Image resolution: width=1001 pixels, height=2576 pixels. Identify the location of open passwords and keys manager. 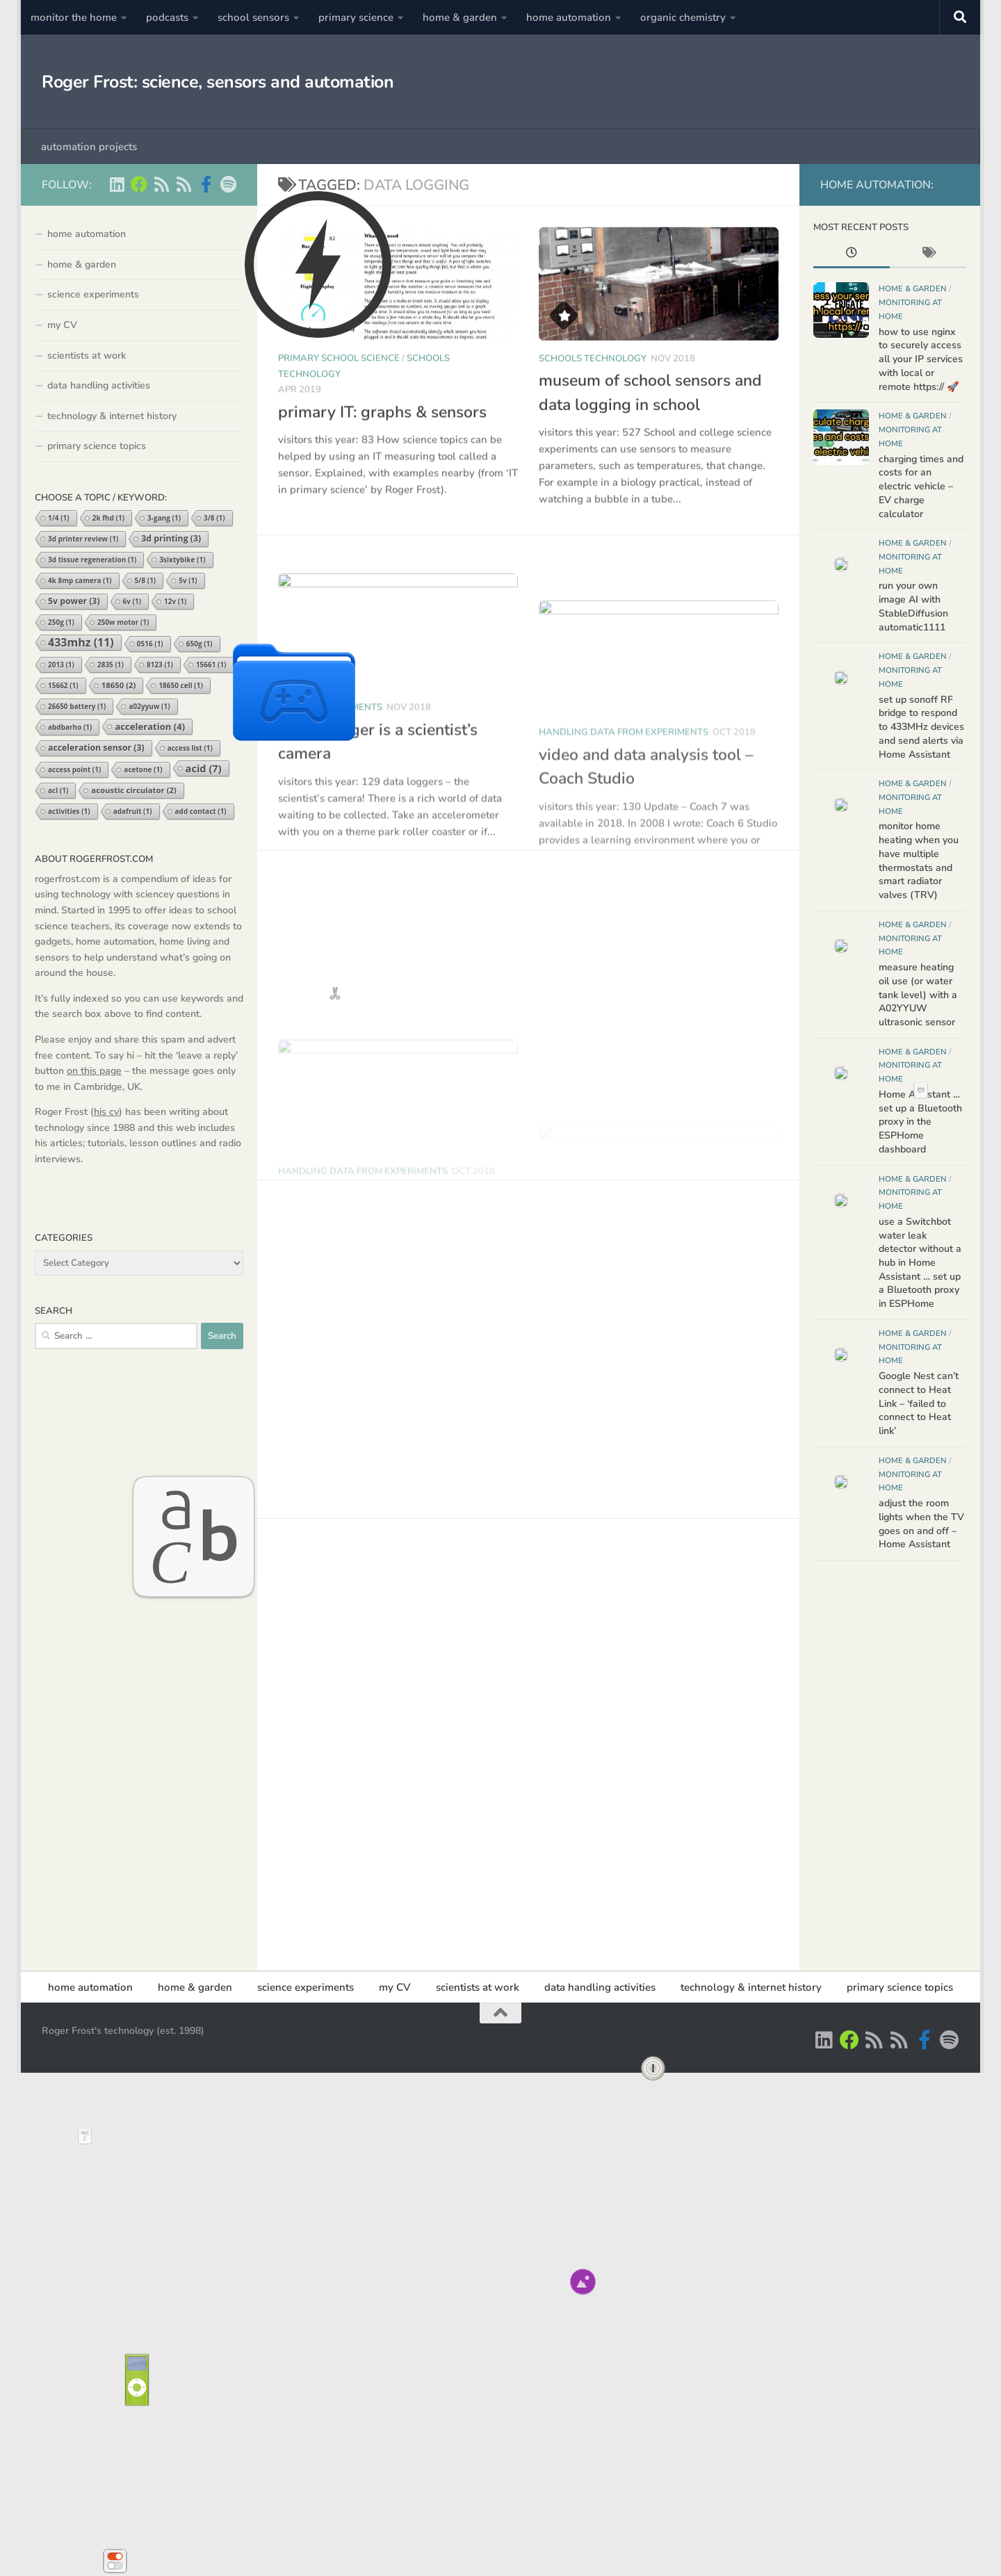
(653, 2068).